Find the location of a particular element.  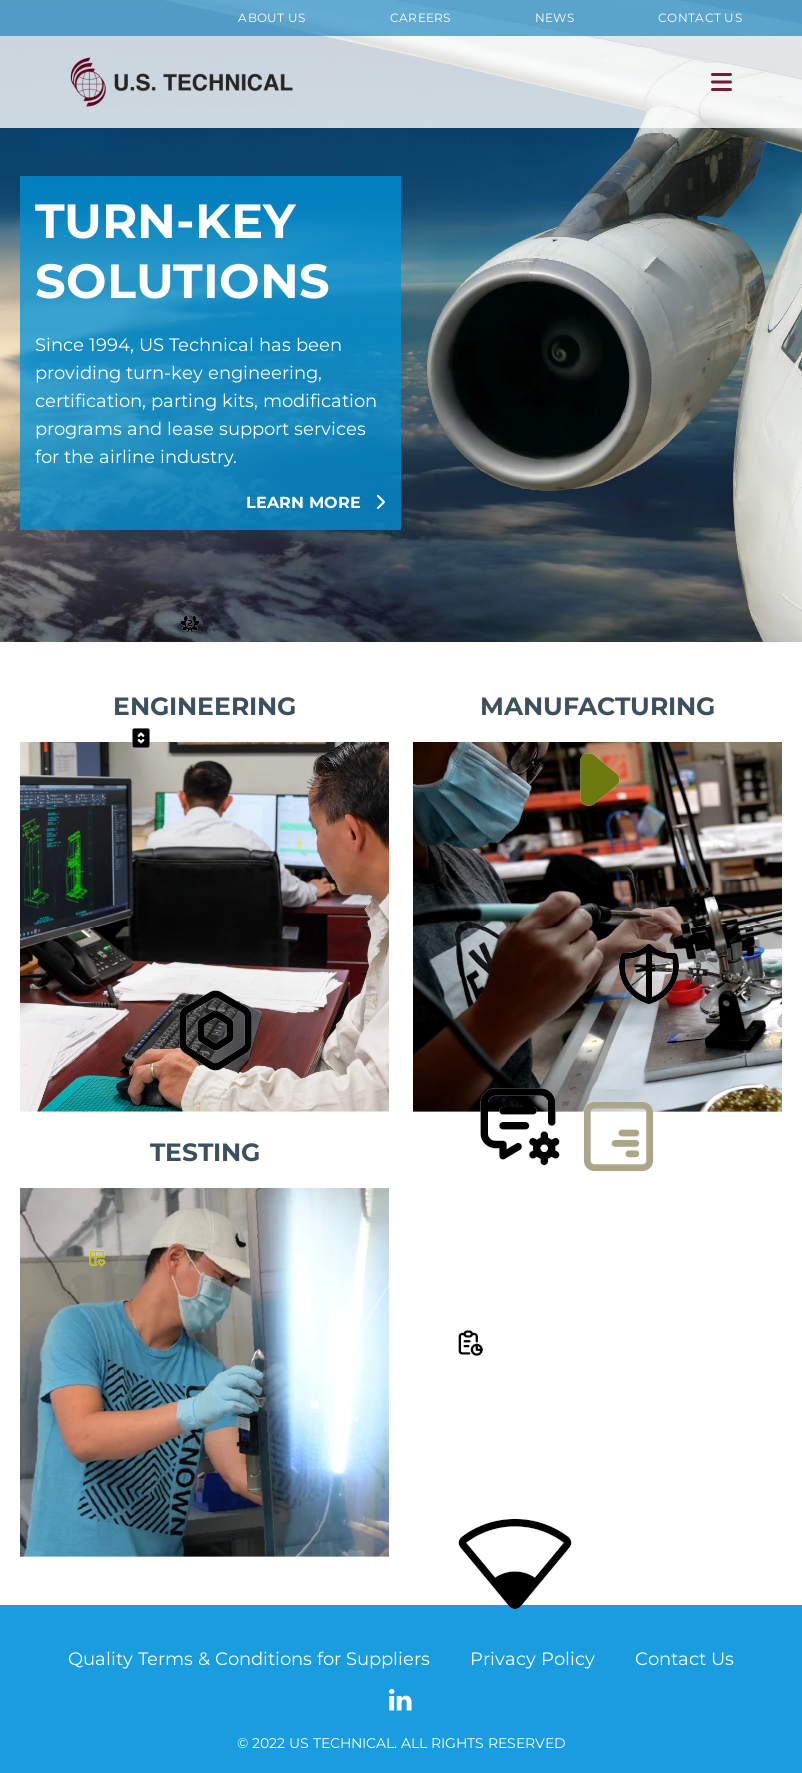

indicates weak wifi signal strength is located at coordinates (515, 1564).